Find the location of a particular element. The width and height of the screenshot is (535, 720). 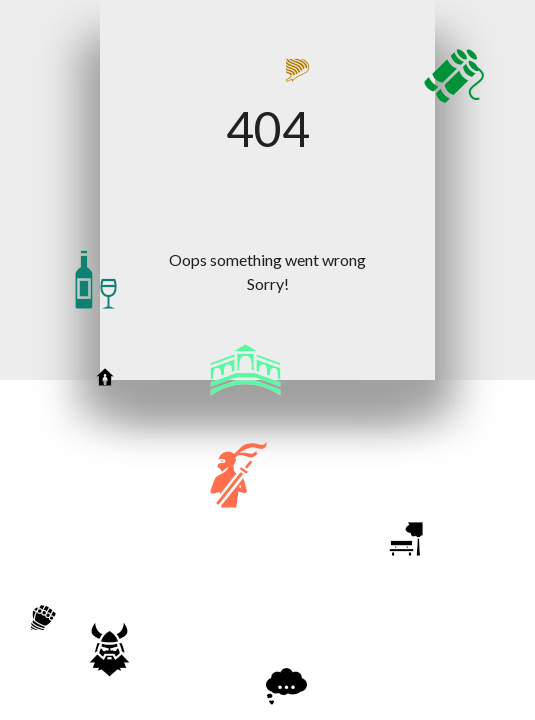

select ninja character class is located at coordinates (238, 474).